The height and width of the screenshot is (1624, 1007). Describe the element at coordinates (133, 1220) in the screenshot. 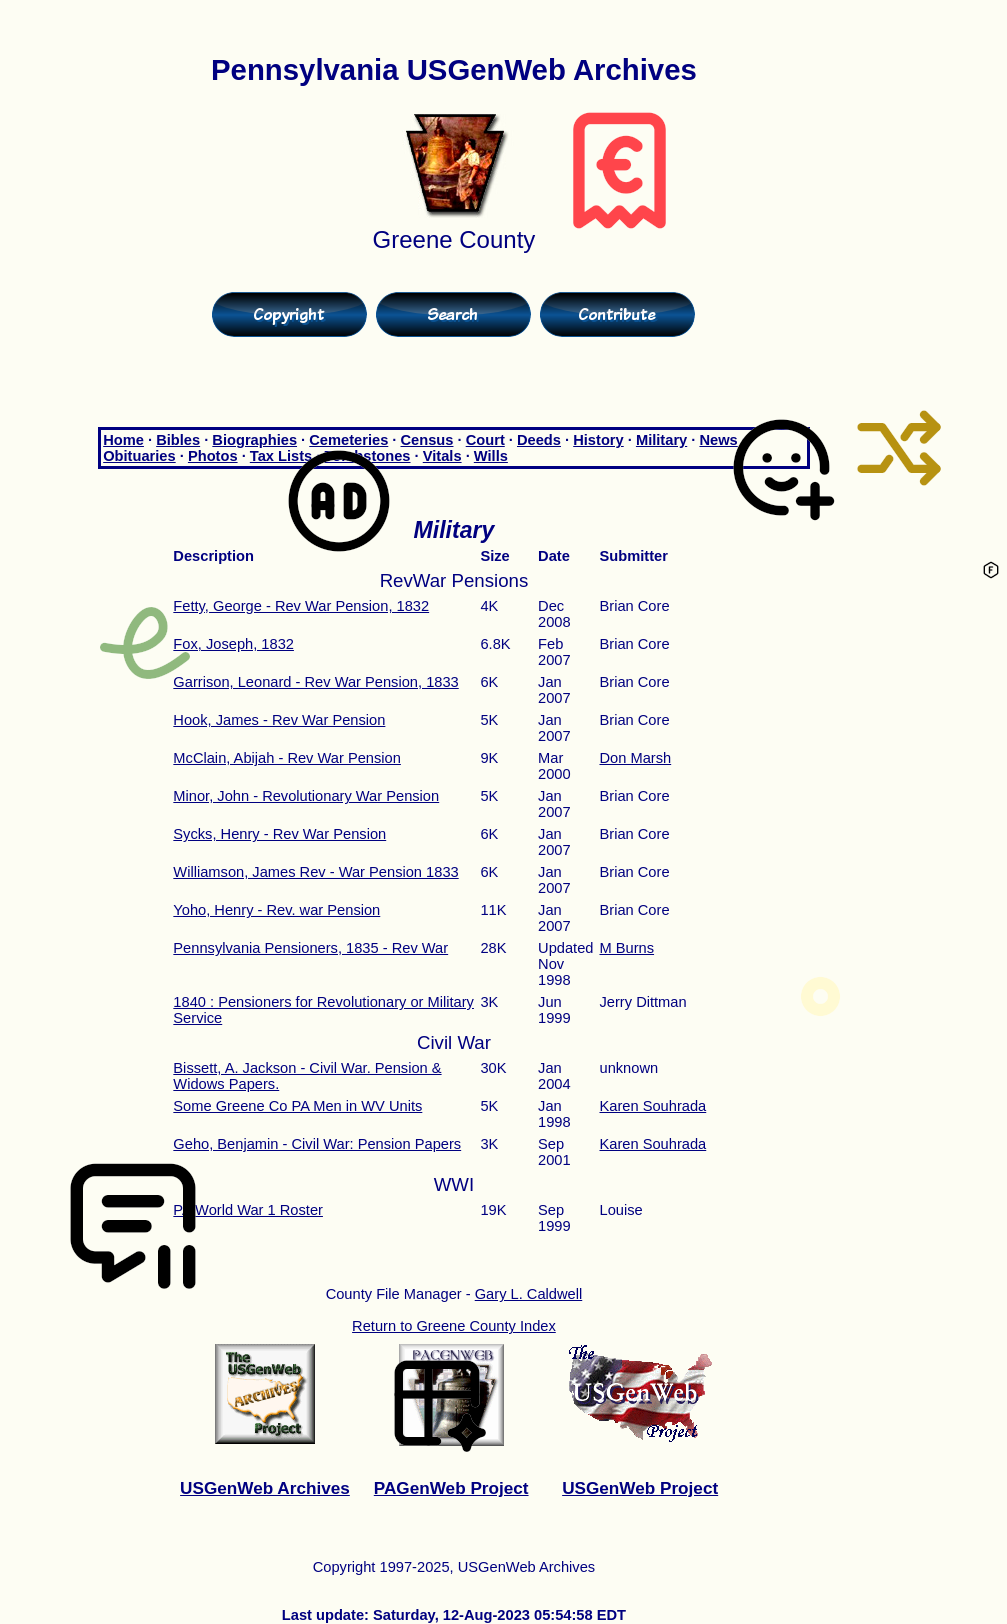

I see `pause message notifications` at that location.